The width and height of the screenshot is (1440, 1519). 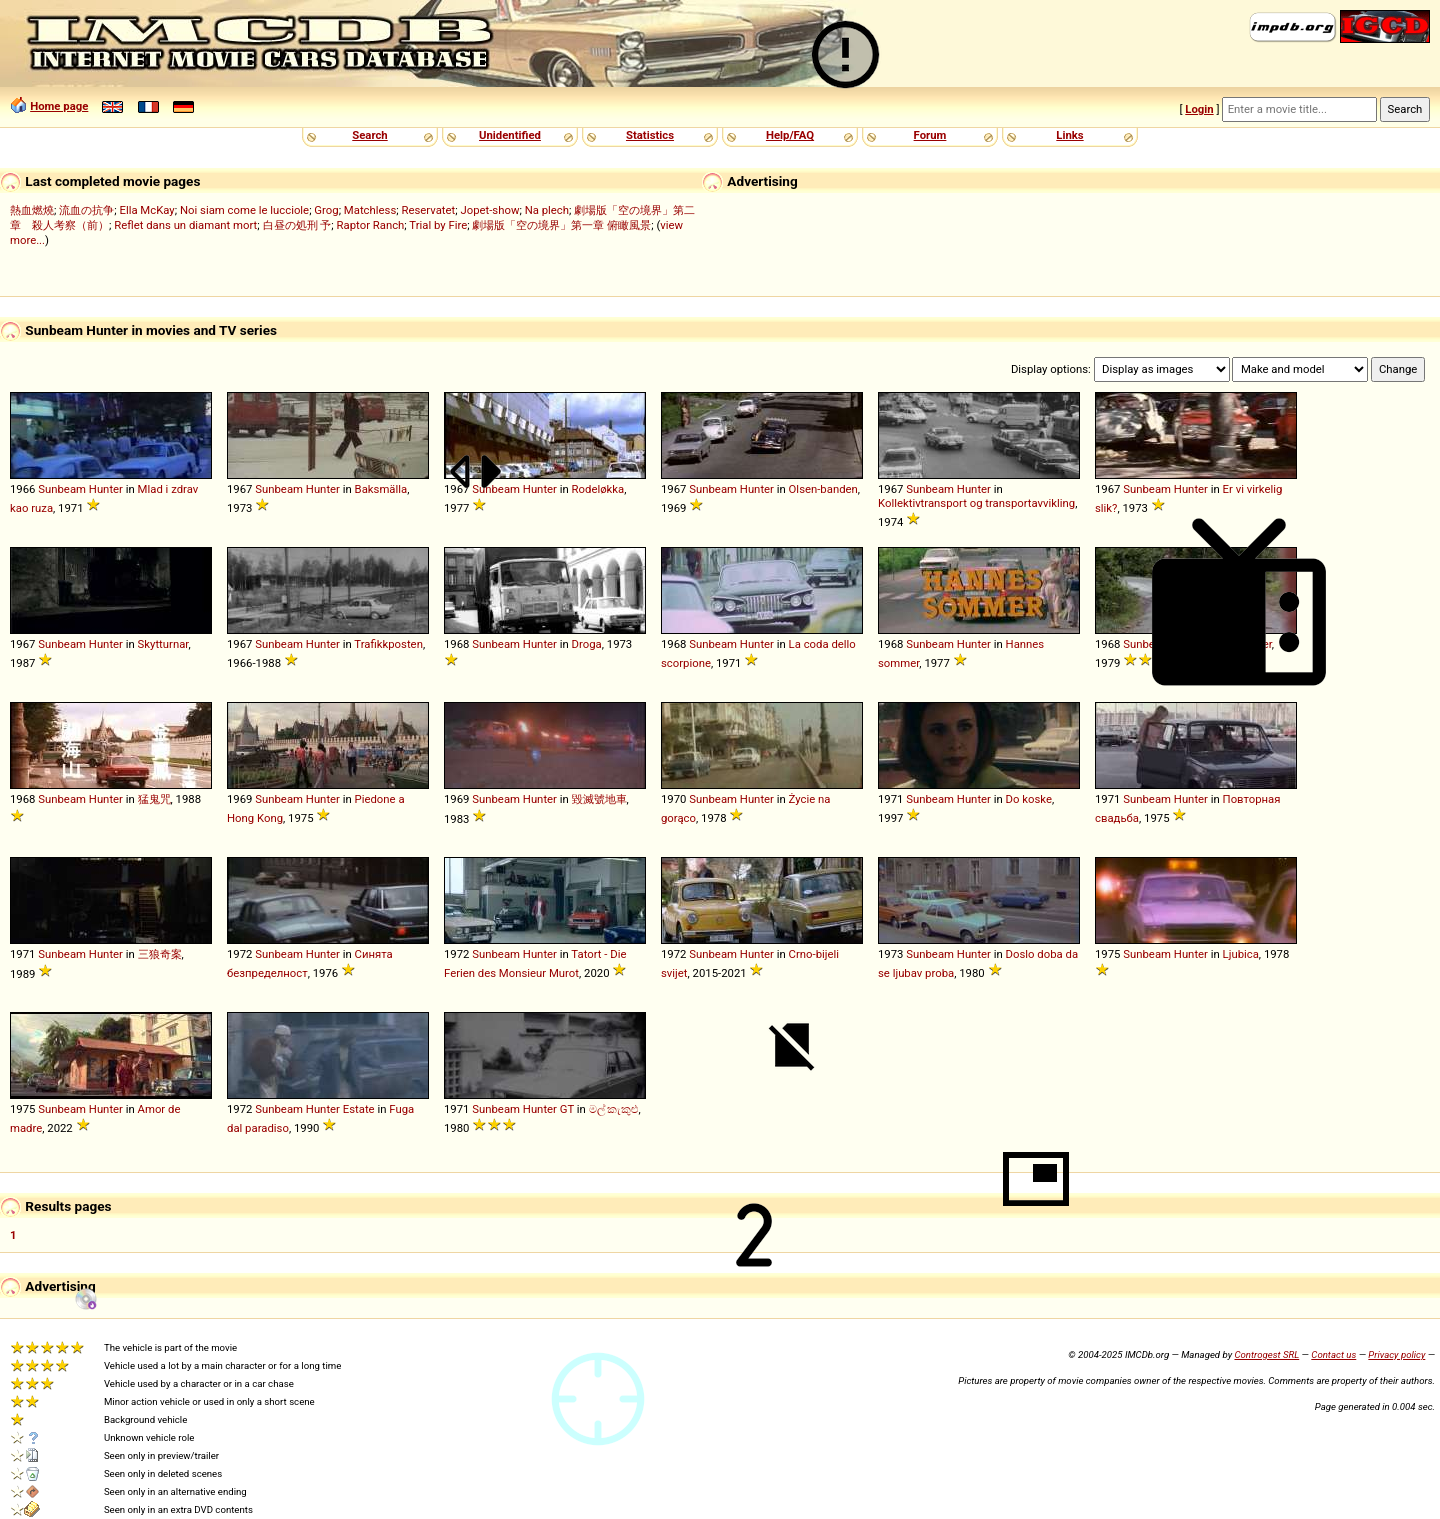 I want to click on center map on current location, so click(x=598, y=1399).